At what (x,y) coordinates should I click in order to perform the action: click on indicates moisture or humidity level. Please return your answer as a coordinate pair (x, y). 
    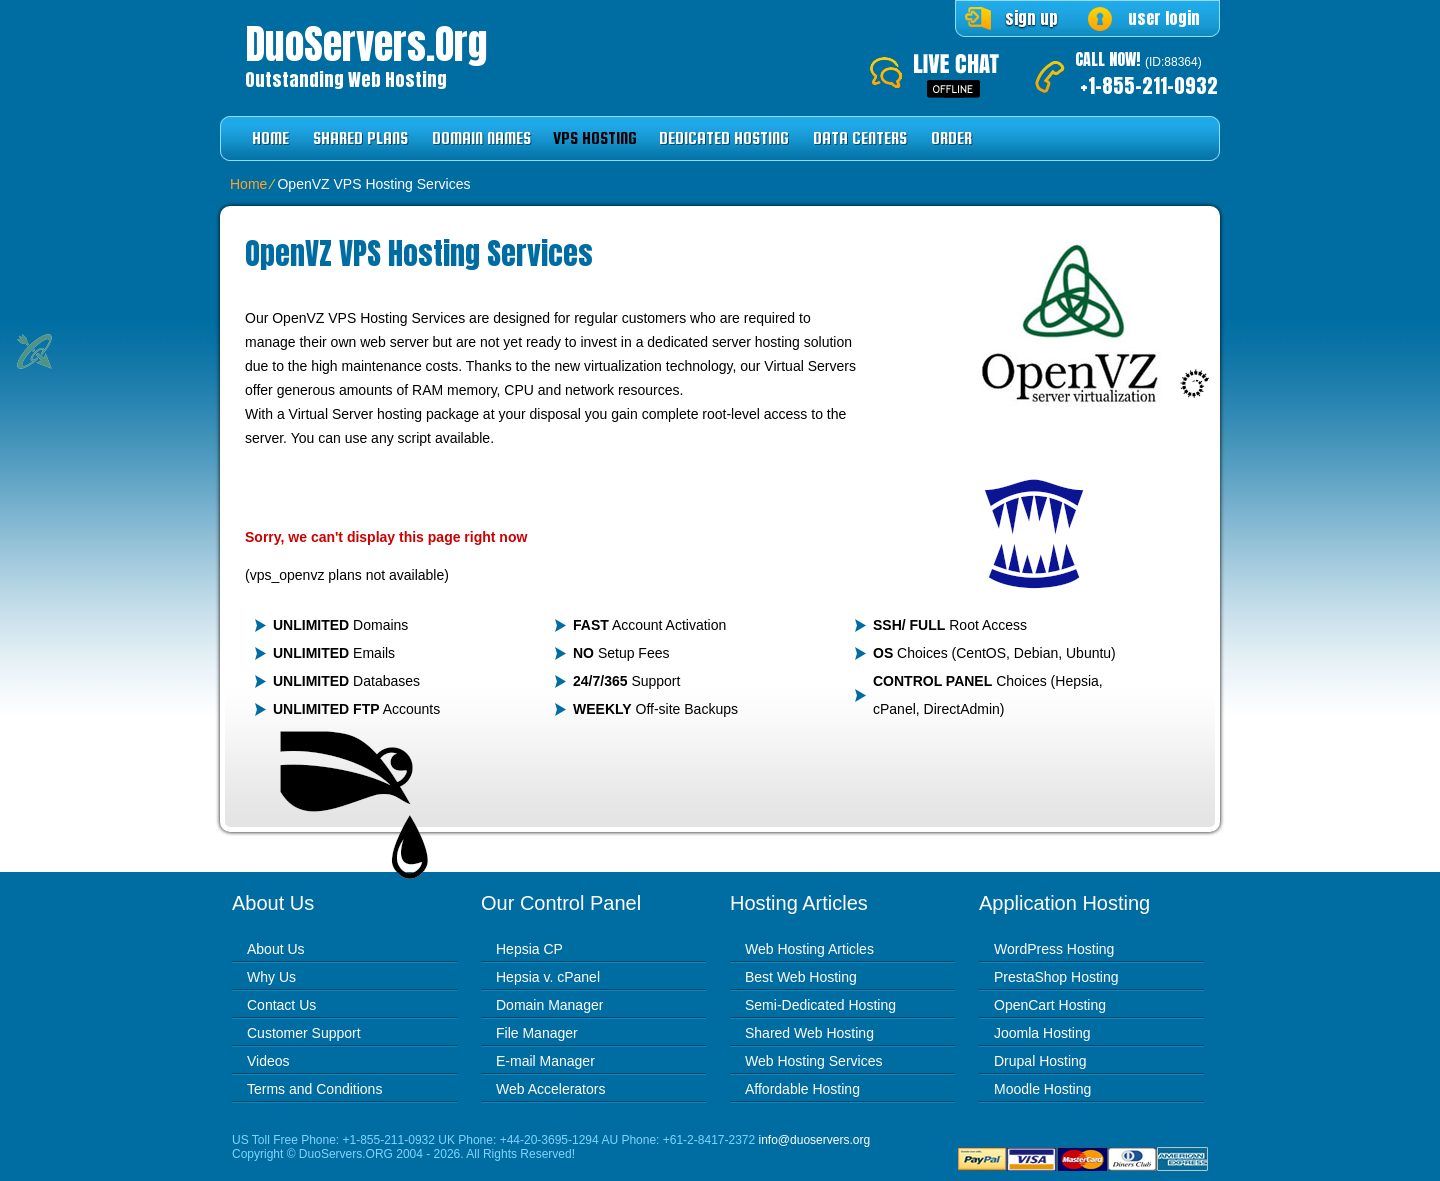
    Looking at the image, I should click on (354, 805).